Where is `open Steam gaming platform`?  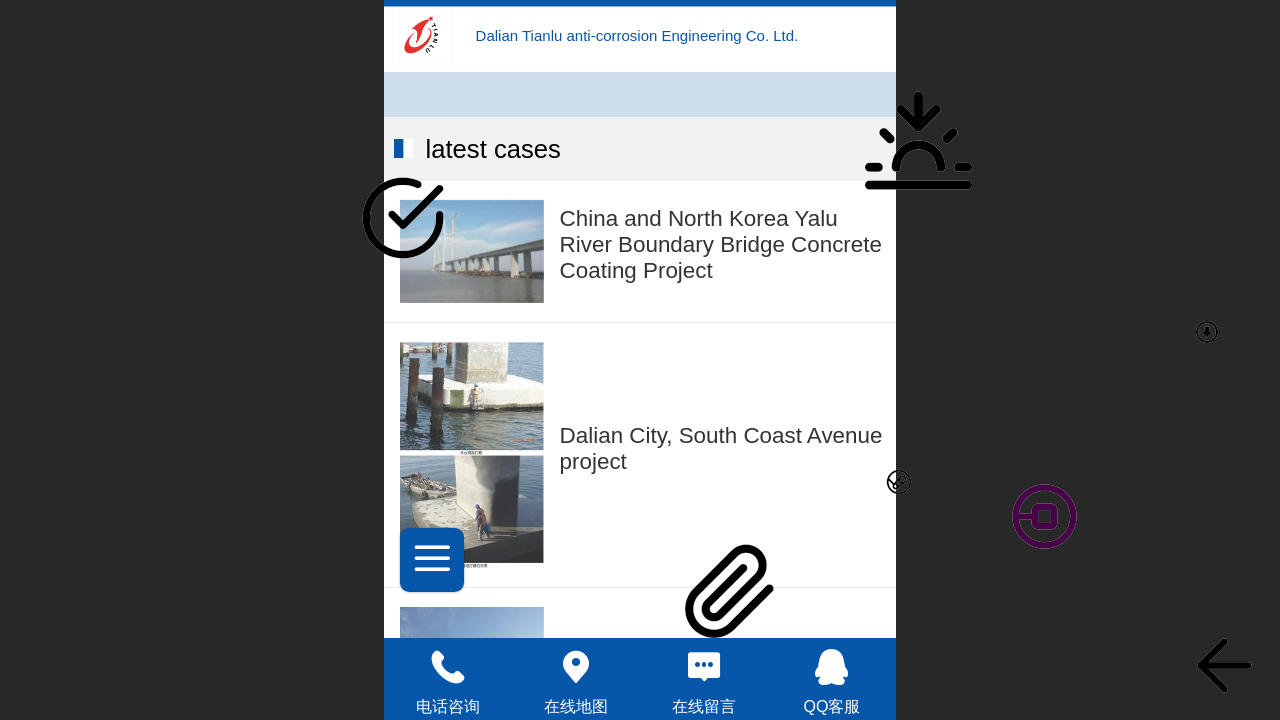
open Steam gaming platform is located at coordinates (899, 482).